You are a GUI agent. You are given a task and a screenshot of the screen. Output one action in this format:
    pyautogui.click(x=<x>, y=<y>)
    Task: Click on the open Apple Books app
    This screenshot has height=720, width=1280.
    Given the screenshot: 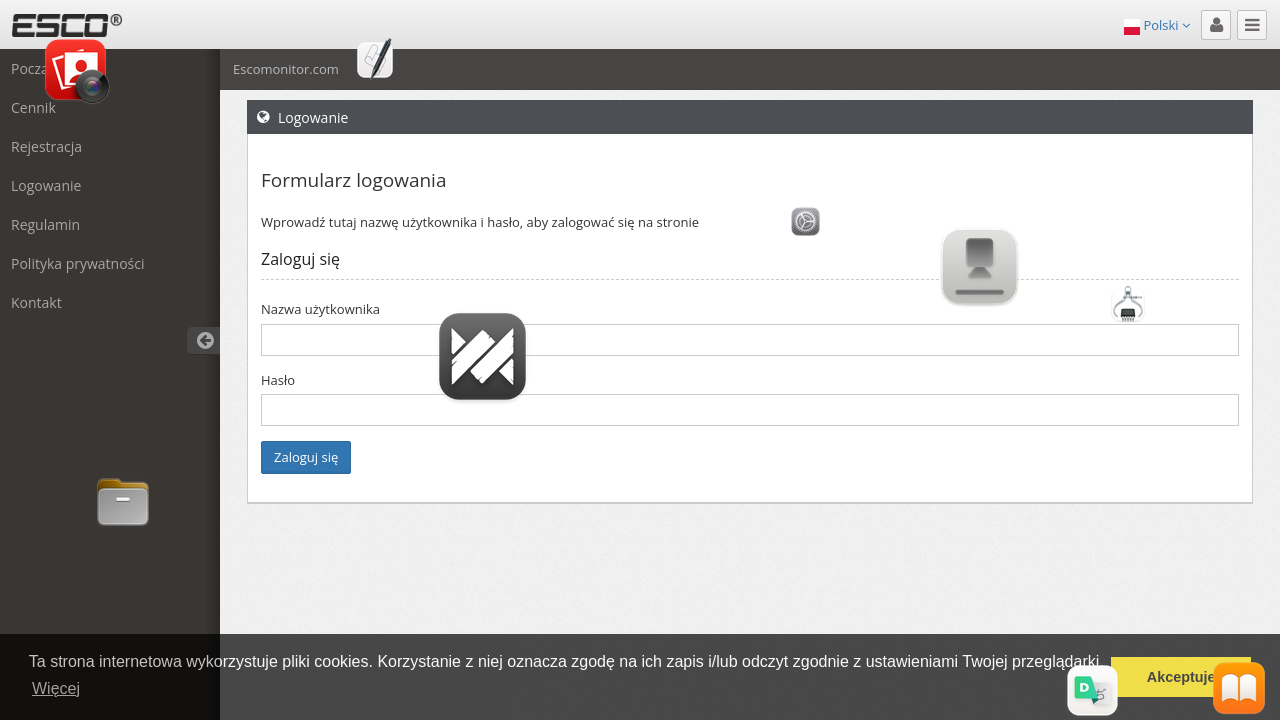 What is the action you would take?
    pyautogui.click(x=1239, y=688)
    